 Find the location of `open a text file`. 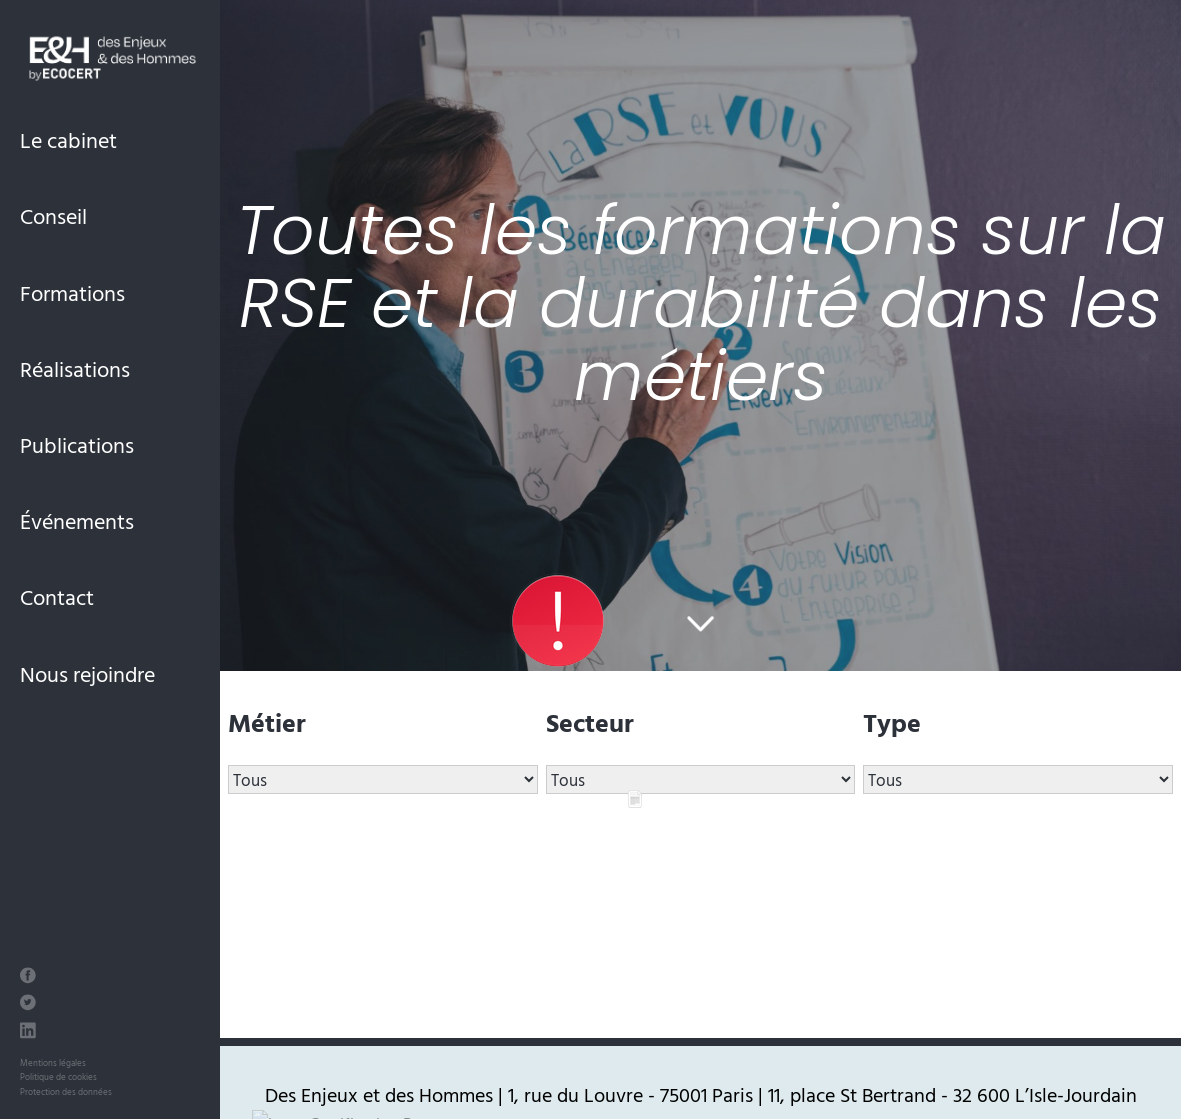

open a text file is located at coordinates (635, 799).